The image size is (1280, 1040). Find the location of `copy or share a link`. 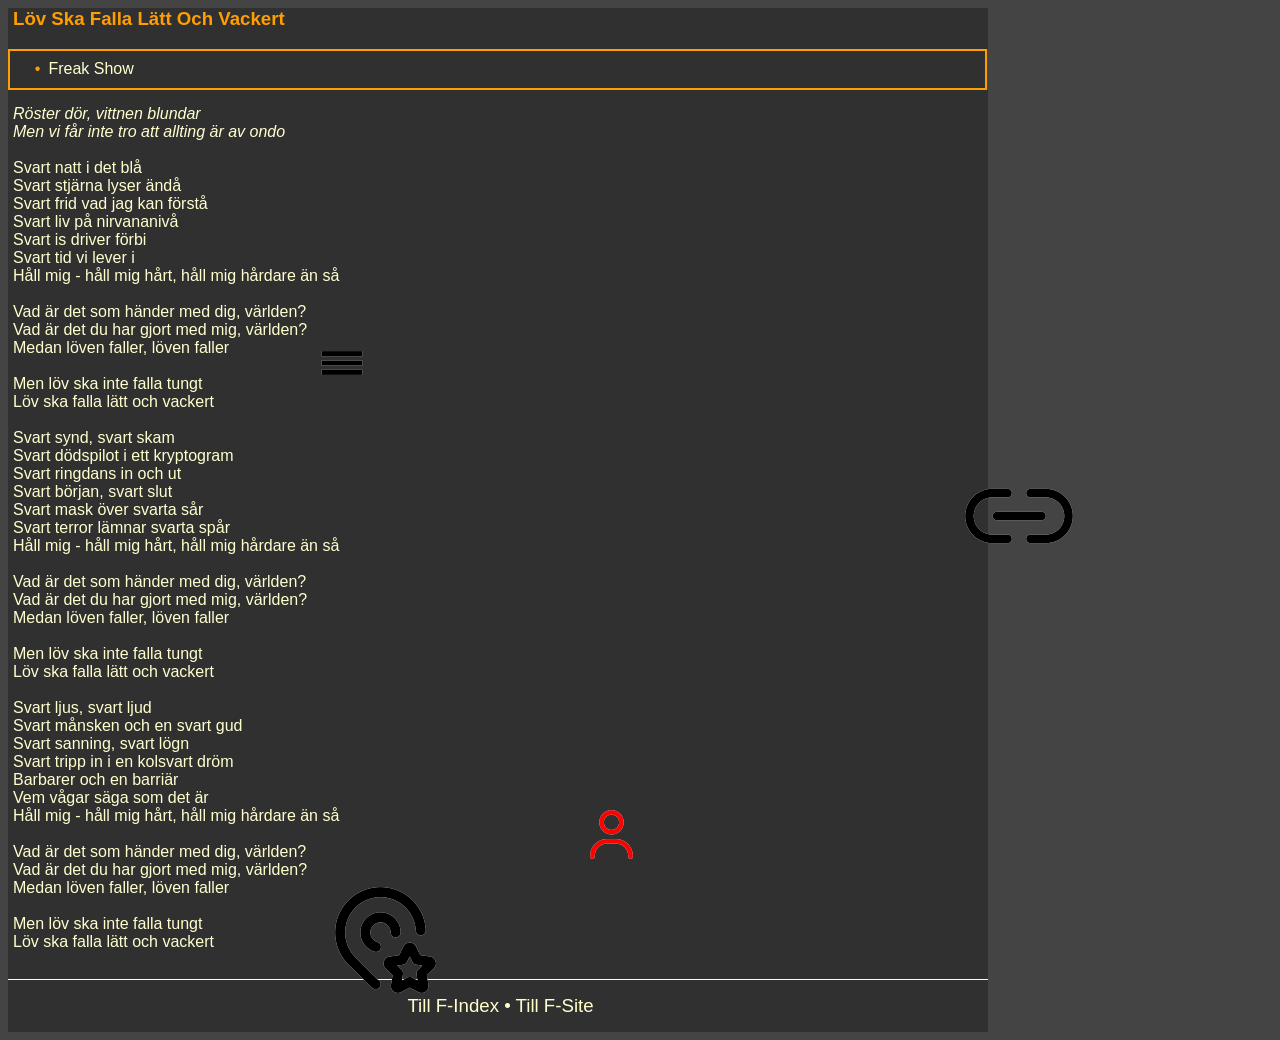

copy or share a link is located at coordinates (1019, 516).